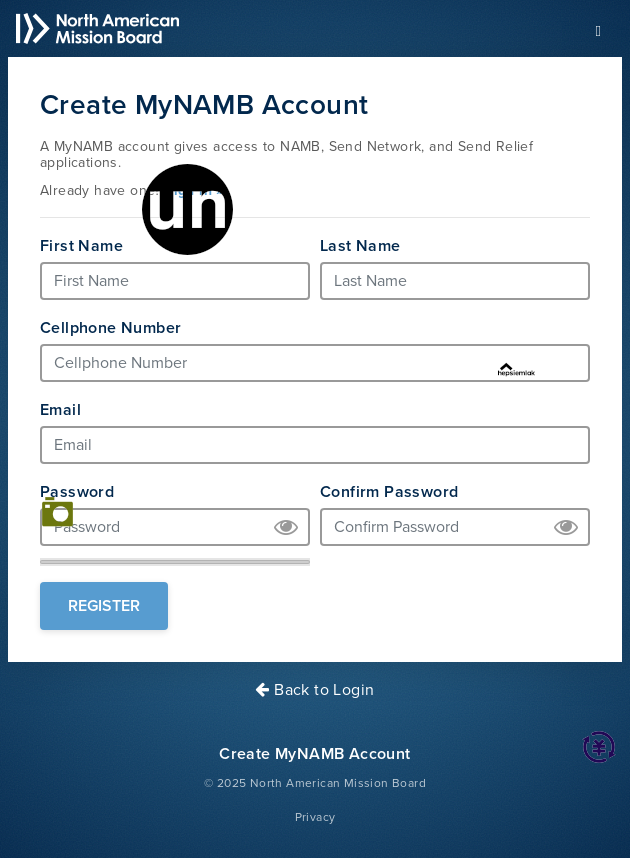 This screenshot has height=858, width=630. What do you see at coordinates (599, 747) in the screenshot?
I see `convert currency to Chinese yuan (CNY)` at bounding box center [599, 747].